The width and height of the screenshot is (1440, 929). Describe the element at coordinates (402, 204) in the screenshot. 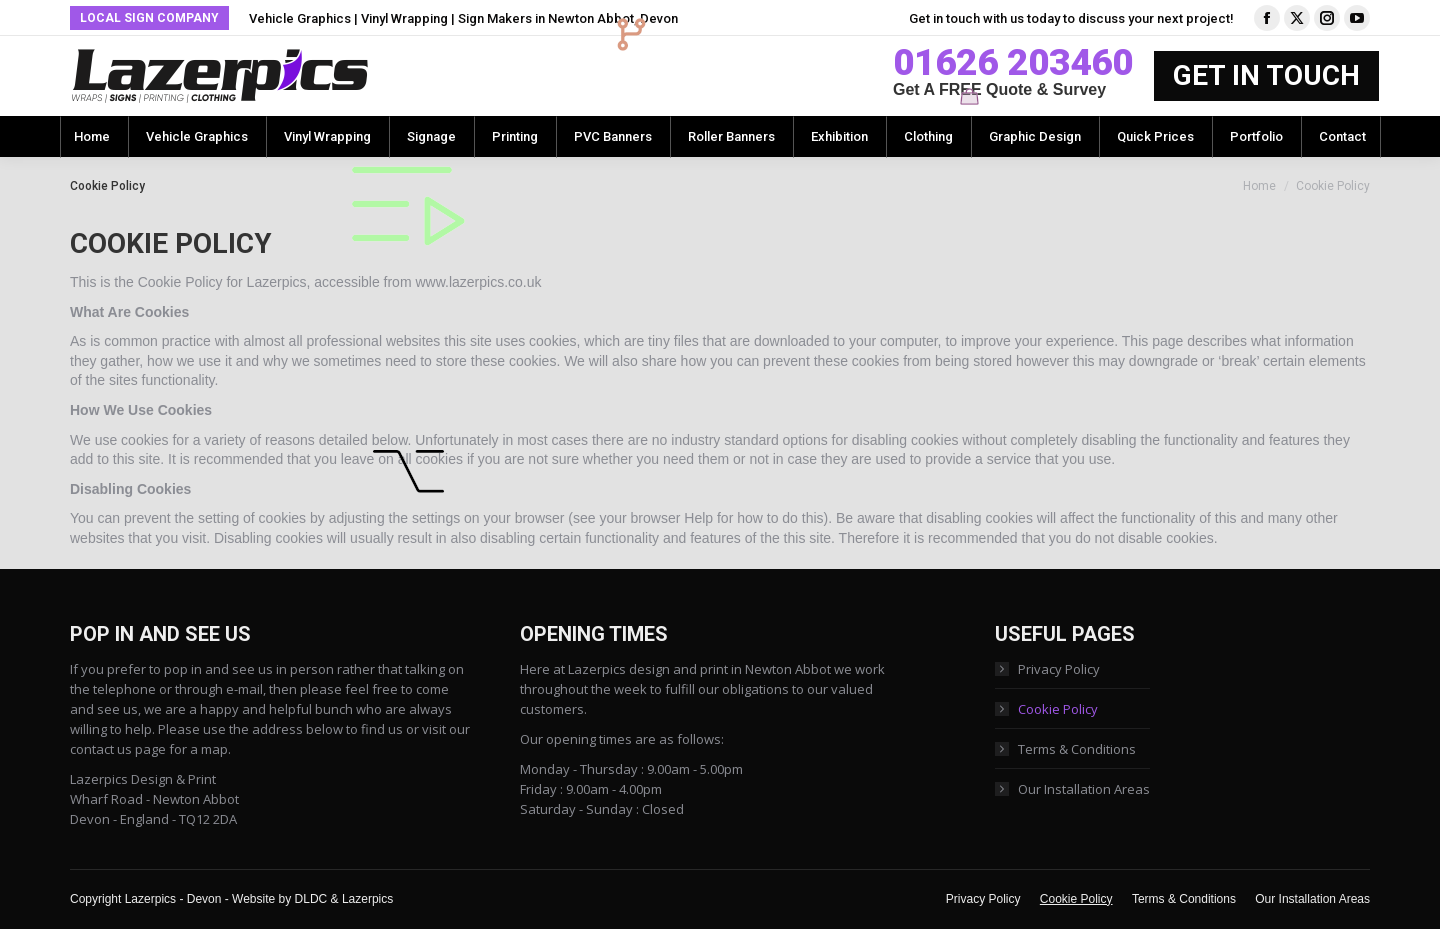

I see `view media queue or playlist` at that location.